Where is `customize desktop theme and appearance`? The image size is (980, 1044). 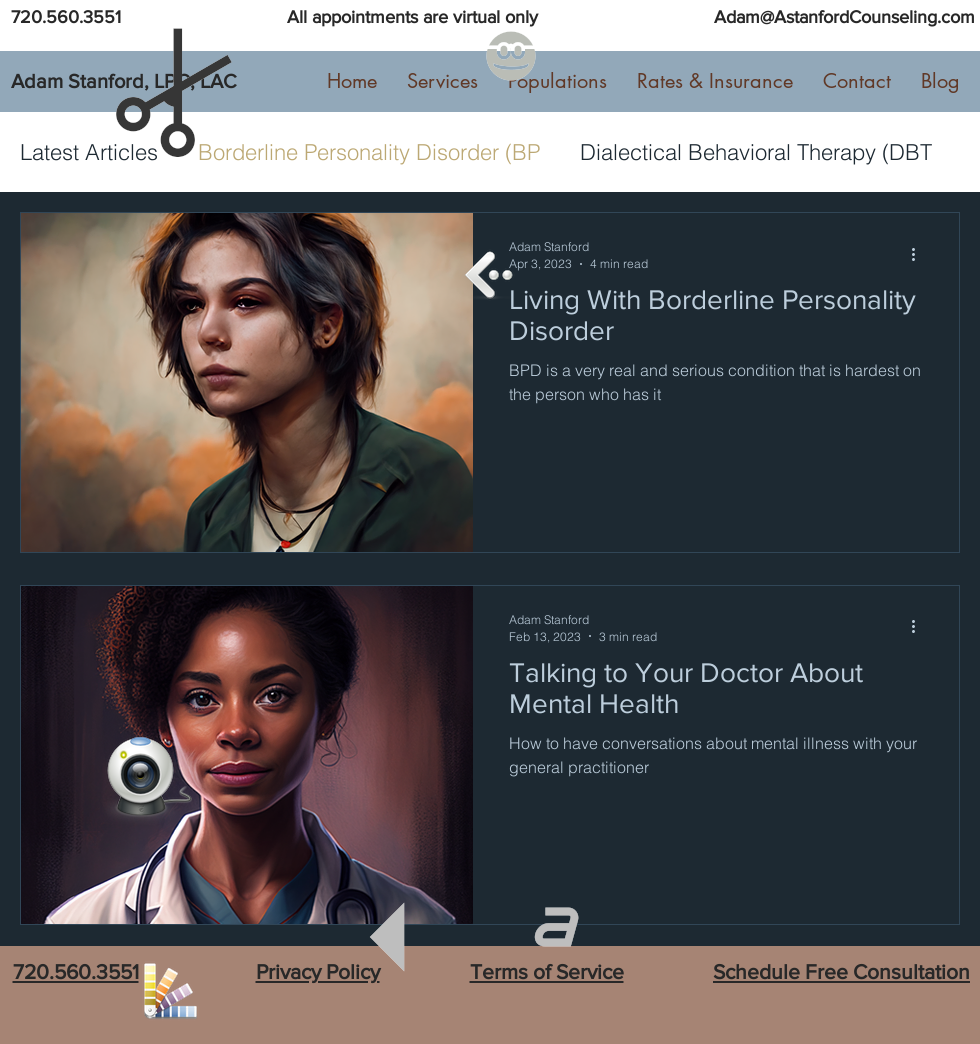
customize desktop theme and appearance is located at coordinates (170, 991).